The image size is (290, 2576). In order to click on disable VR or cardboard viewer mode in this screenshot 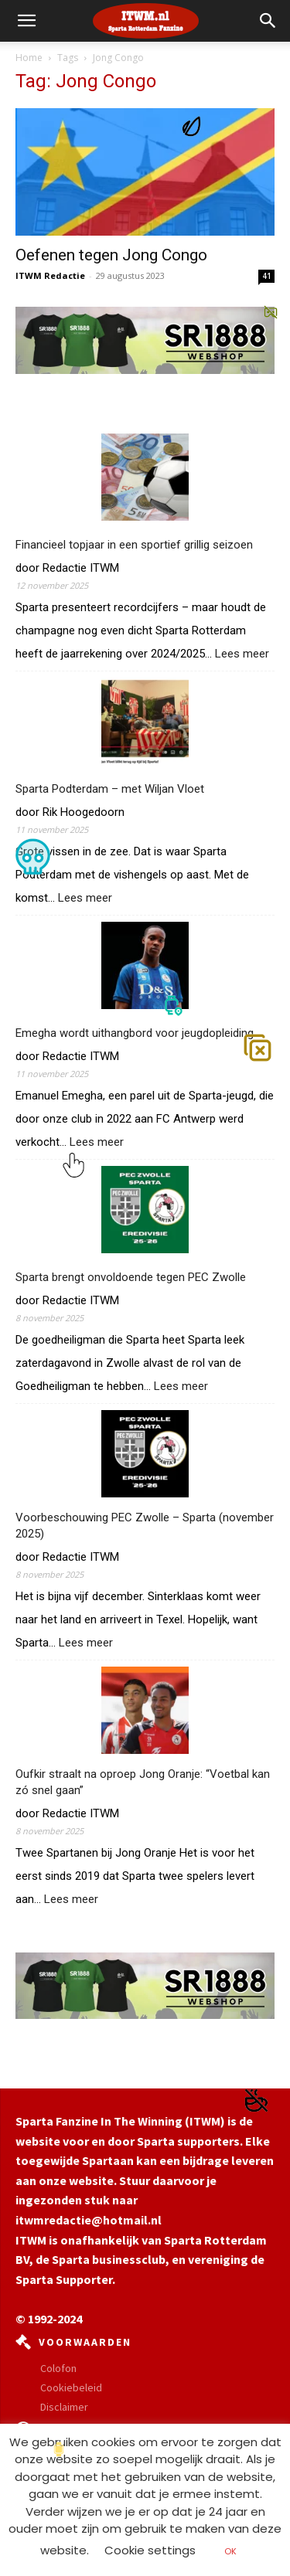, I will do `click(271, 312)`.